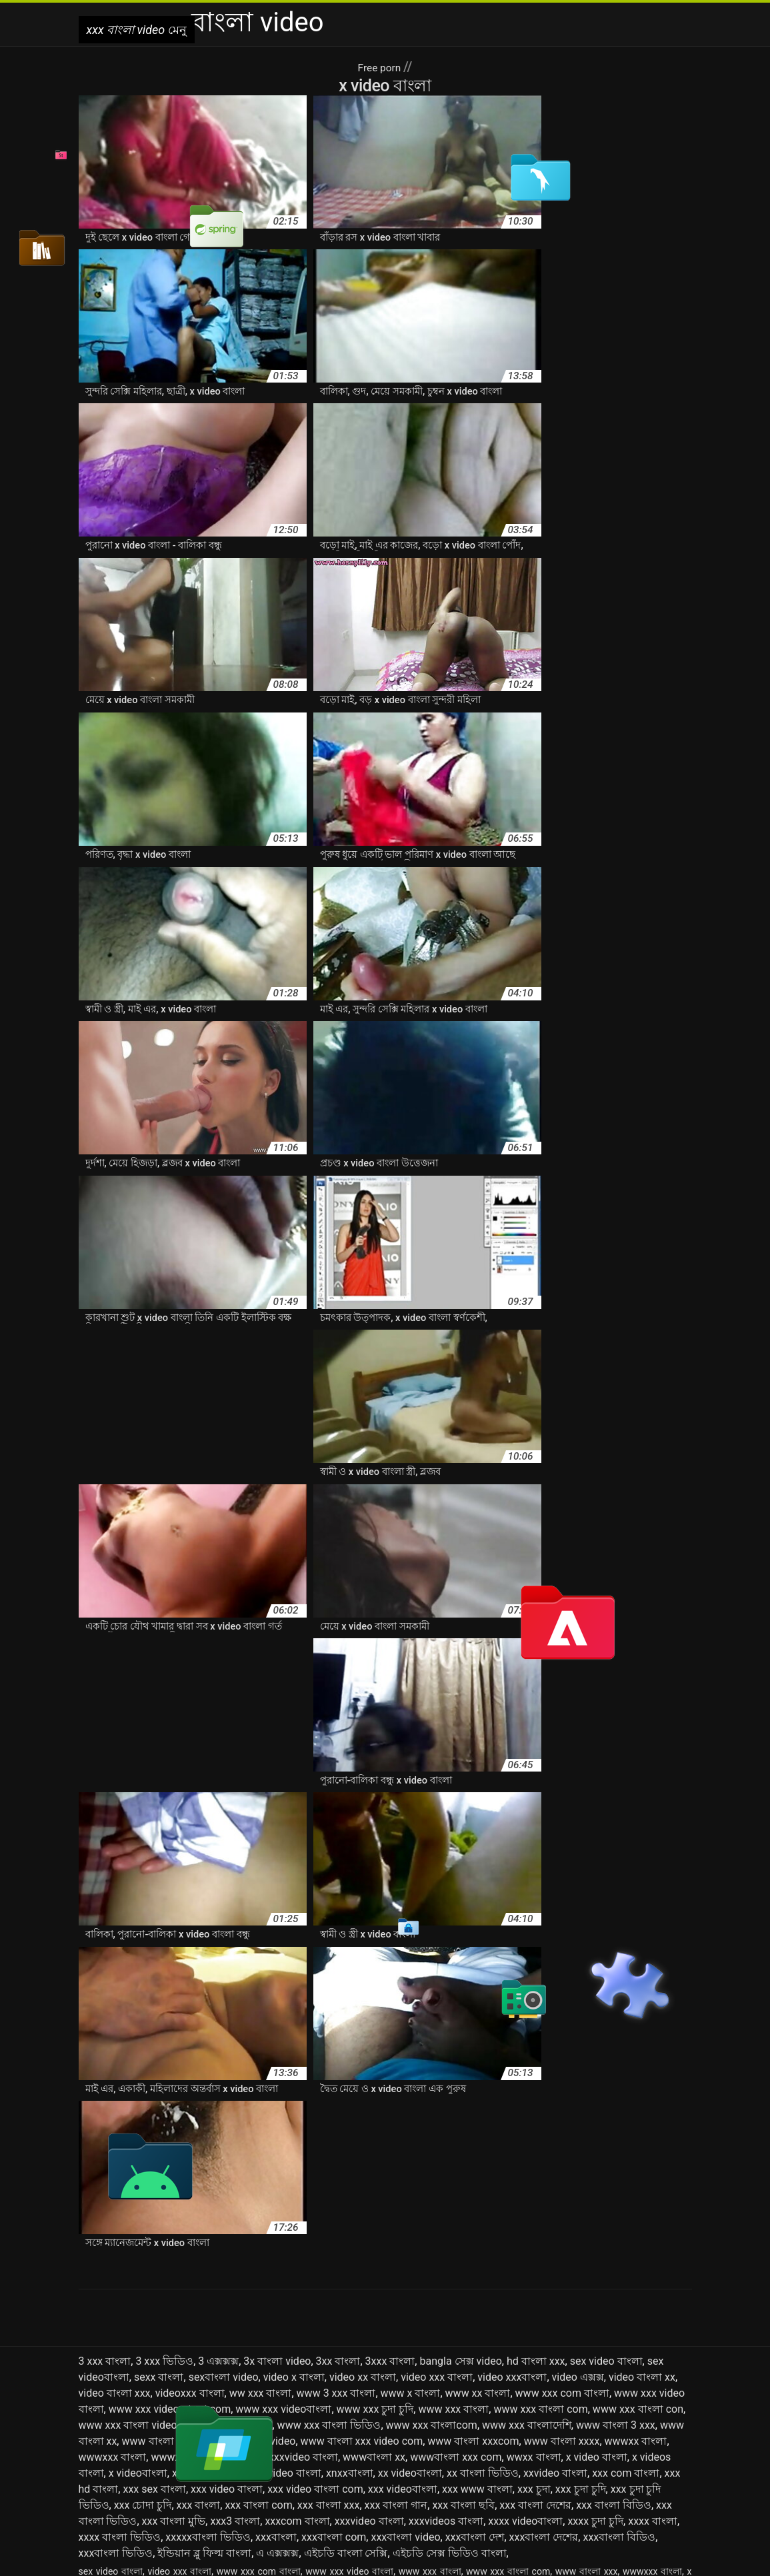 Image resolution: width=770 pixels, height=2576 pixels. Describe the element at coordinates (41, 249) in the screenshot. I see `open your calibre ebook library folder` at that location.